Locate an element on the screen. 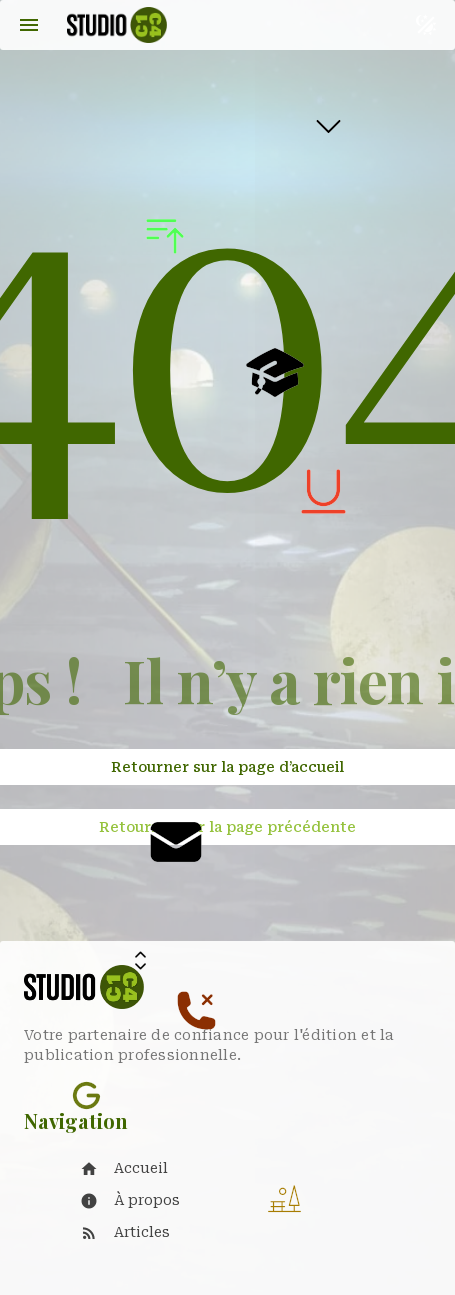 Image resolution: width=455 pixels, height=1295 pixels. access education or learning features is located at coordinates (275, 372).